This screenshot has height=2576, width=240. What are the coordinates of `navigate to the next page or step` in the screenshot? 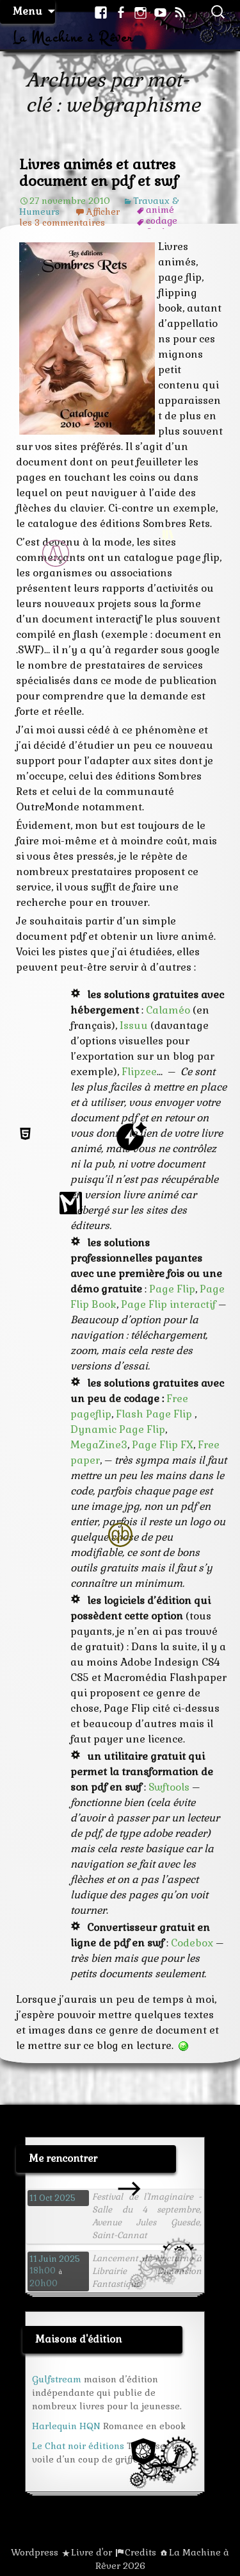 It's located at (129, 2189).